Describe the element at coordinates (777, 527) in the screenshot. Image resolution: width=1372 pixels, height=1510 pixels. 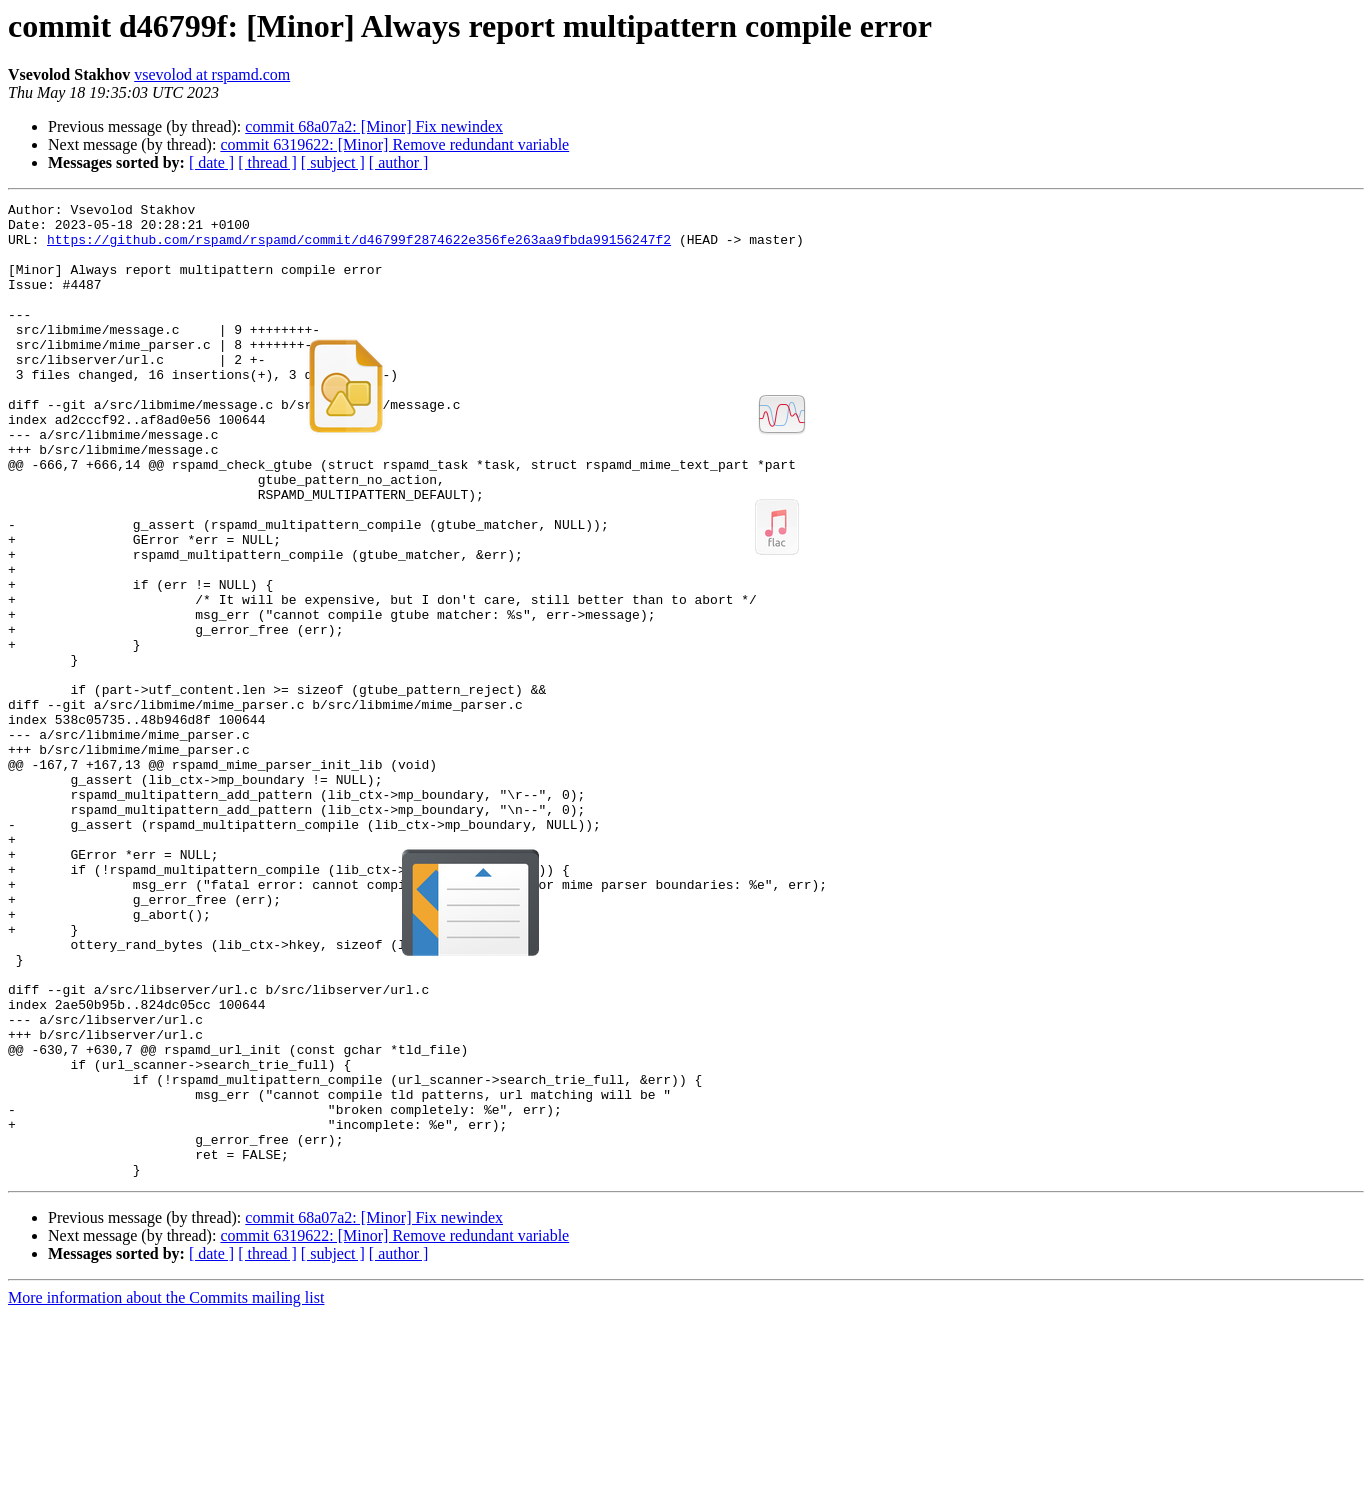
I see `a flac audio file in ogg container format` at that location.